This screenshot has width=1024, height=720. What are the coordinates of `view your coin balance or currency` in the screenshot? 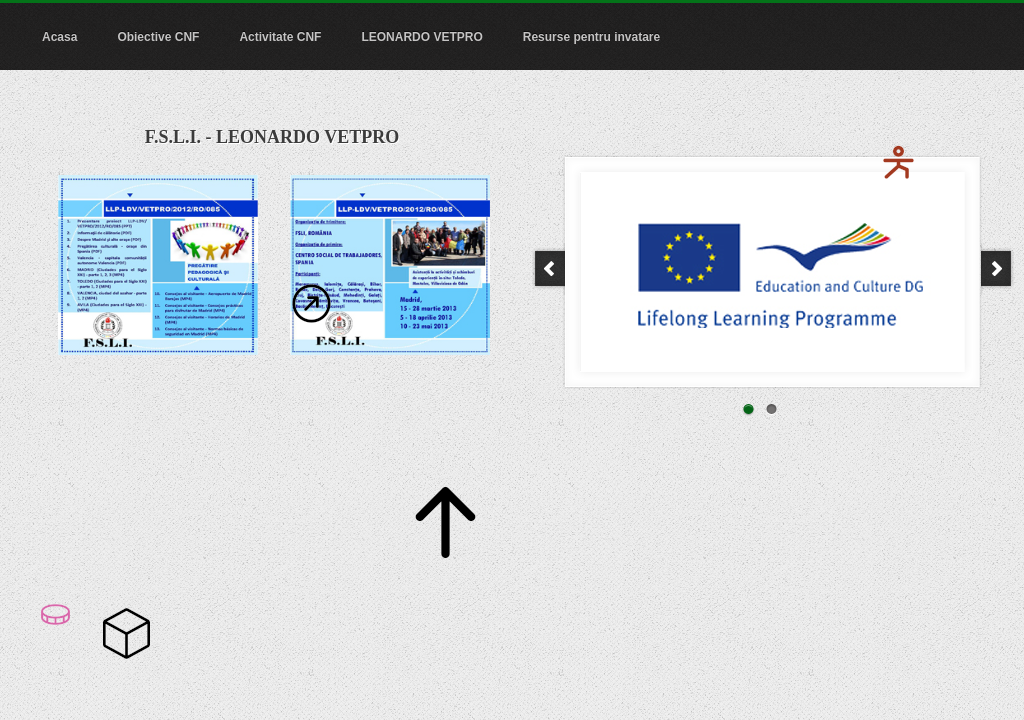 It's located at (55, 614).